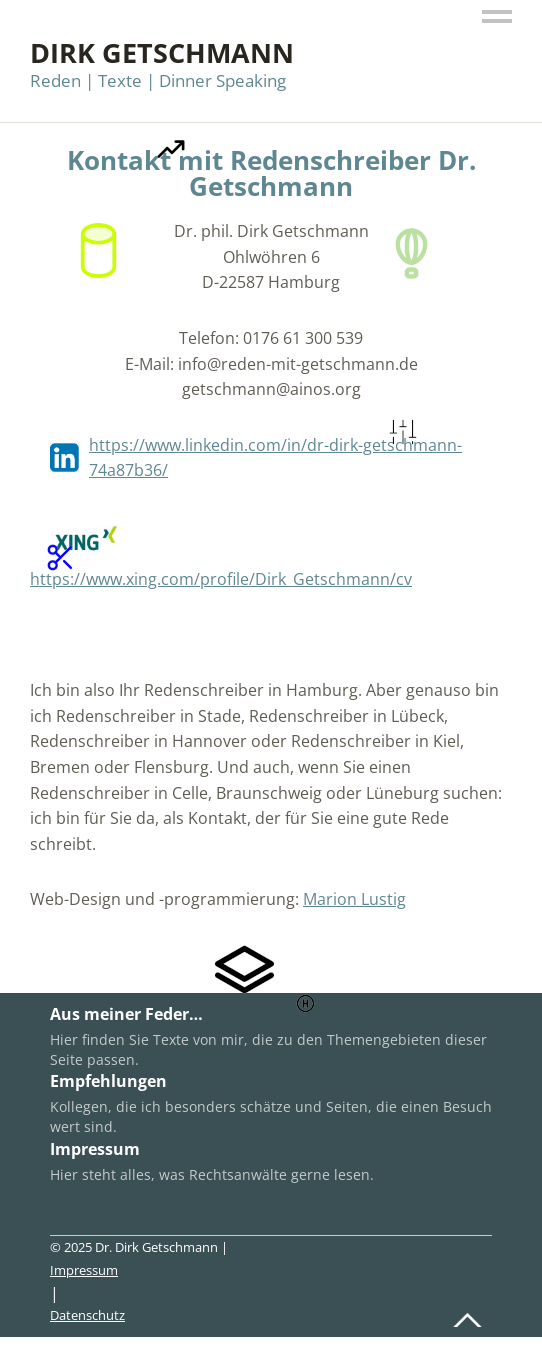 The height and width of the screenshot is (1352, 542). I want to click on adjust settings or preferences, so click(403, 432).